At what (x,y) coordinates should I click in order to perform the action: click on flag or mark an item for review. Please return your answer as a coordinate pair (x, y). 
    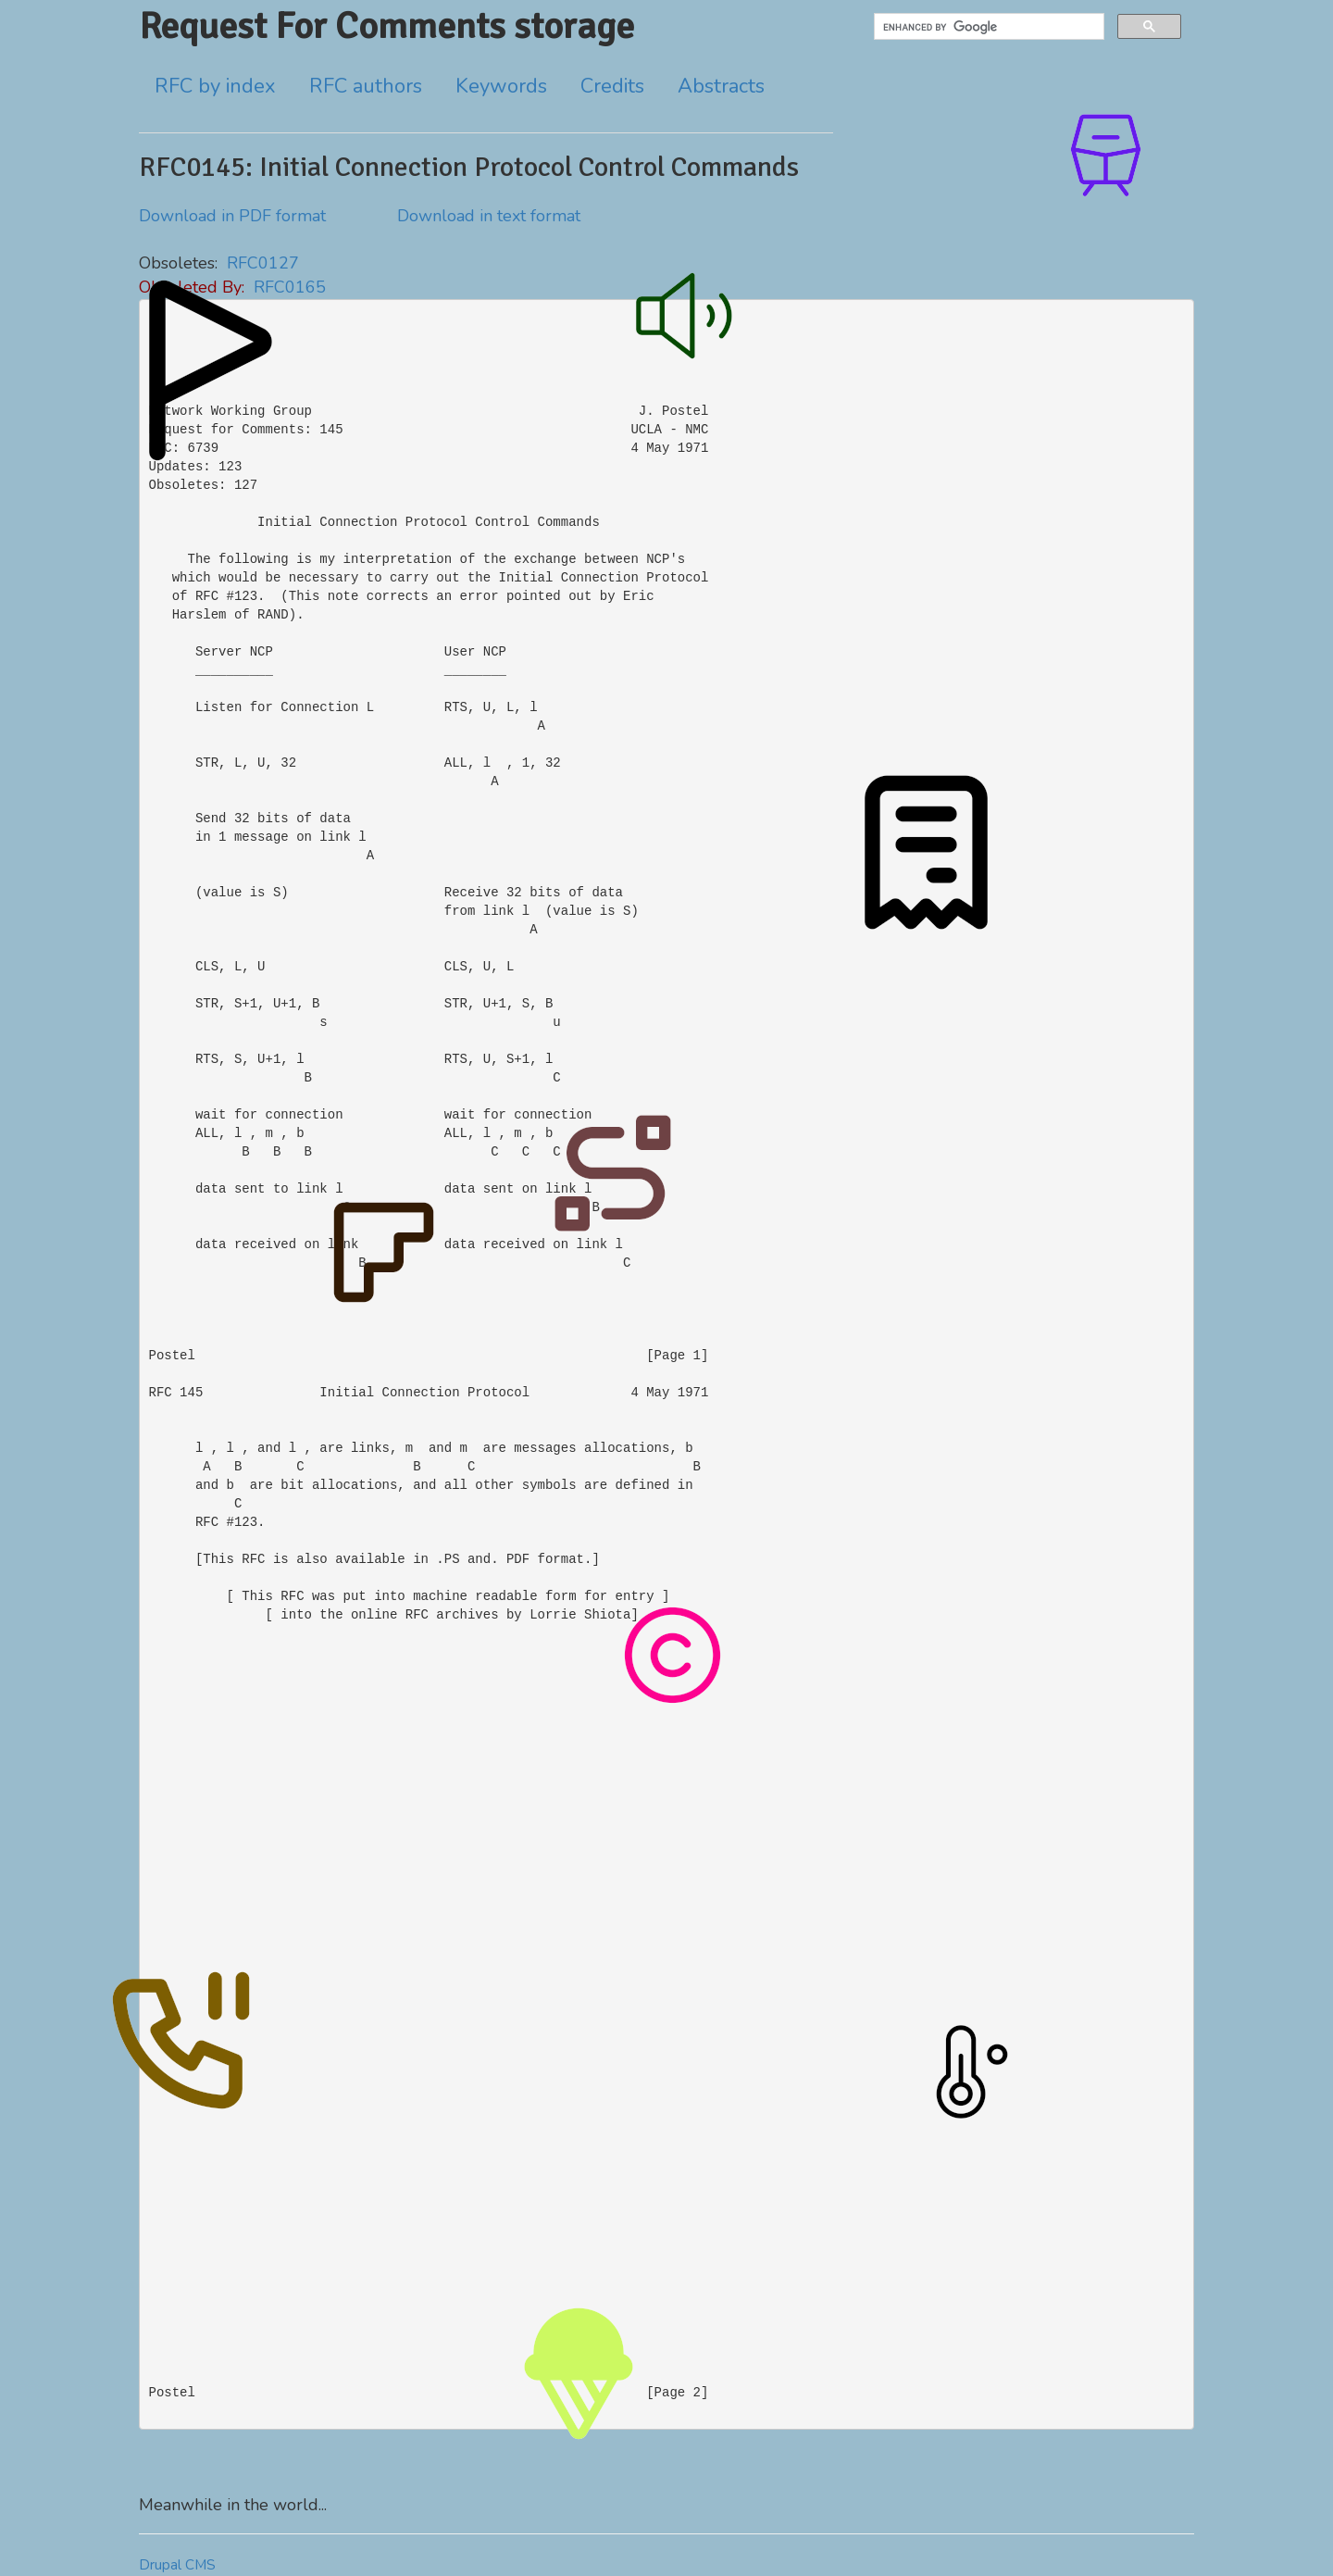
    Looking at the image, I should click on (206, 370).